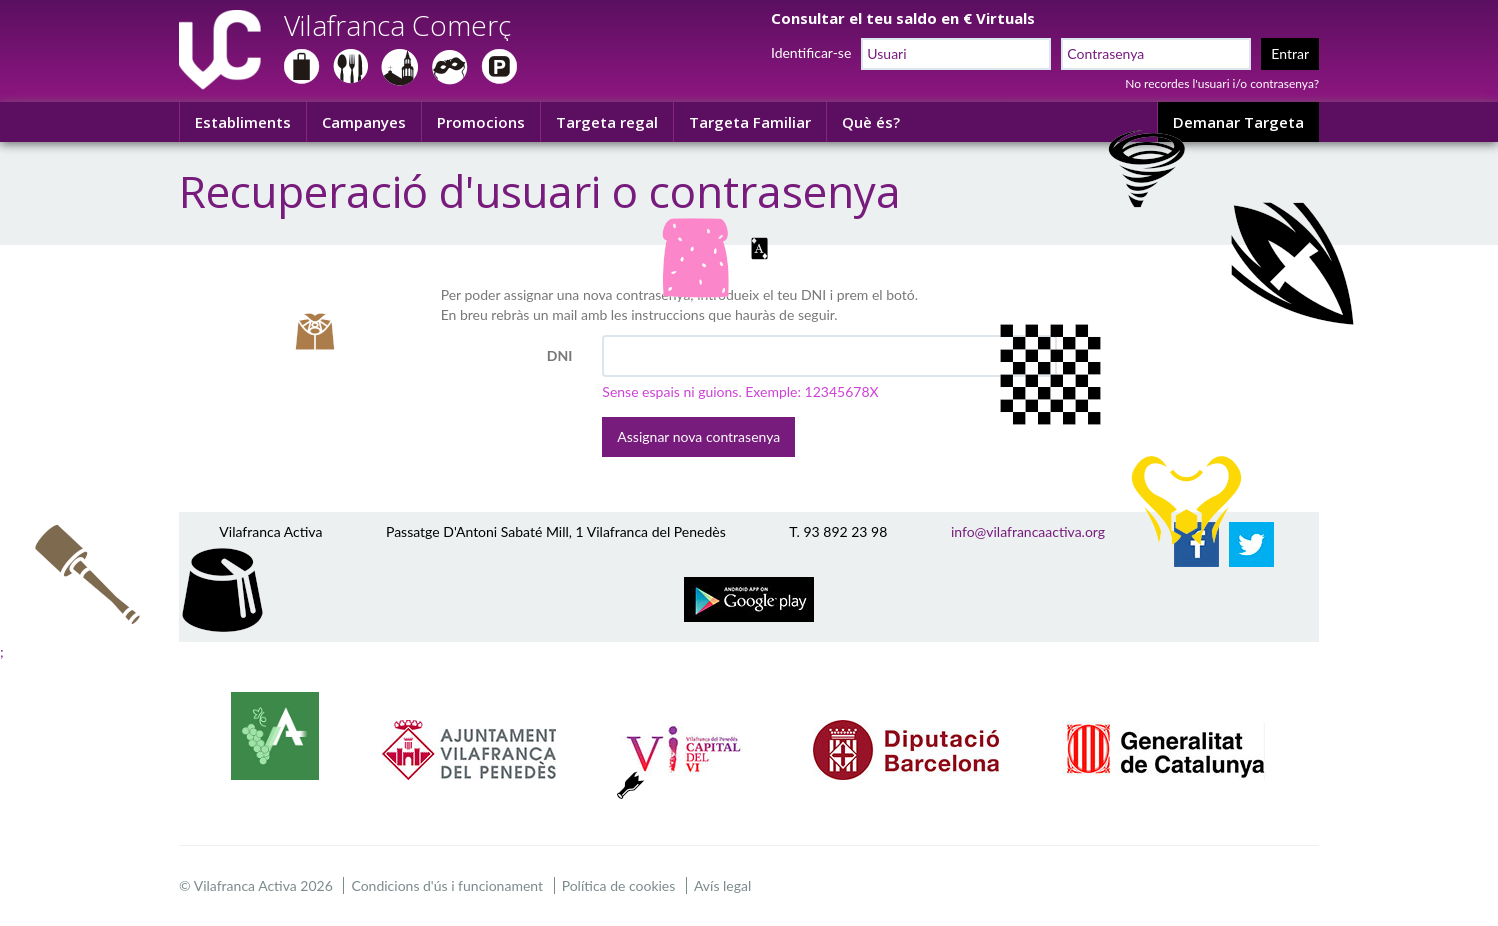 This screenshot has width=1498, height=926. Describe the element at coordinates (221, 589) in the screenshot. I see `select fez hat accessory for avatar` at that location.